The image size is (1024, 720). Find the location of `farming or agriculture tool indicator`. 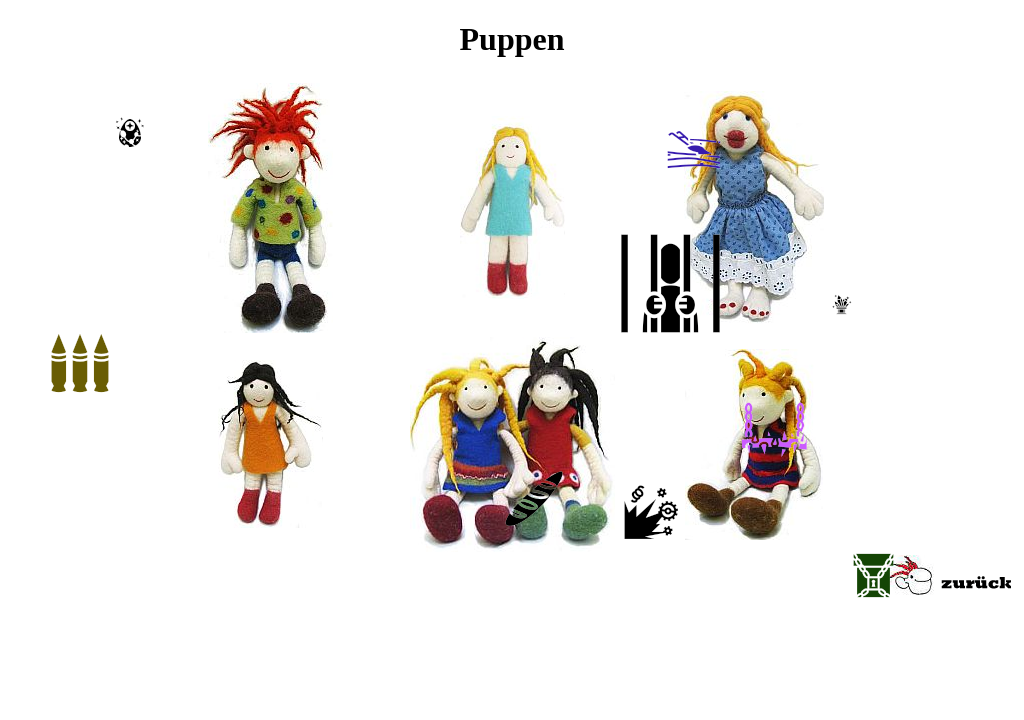

farming or agriculture tool indicator is located at coordinates (694, 142).